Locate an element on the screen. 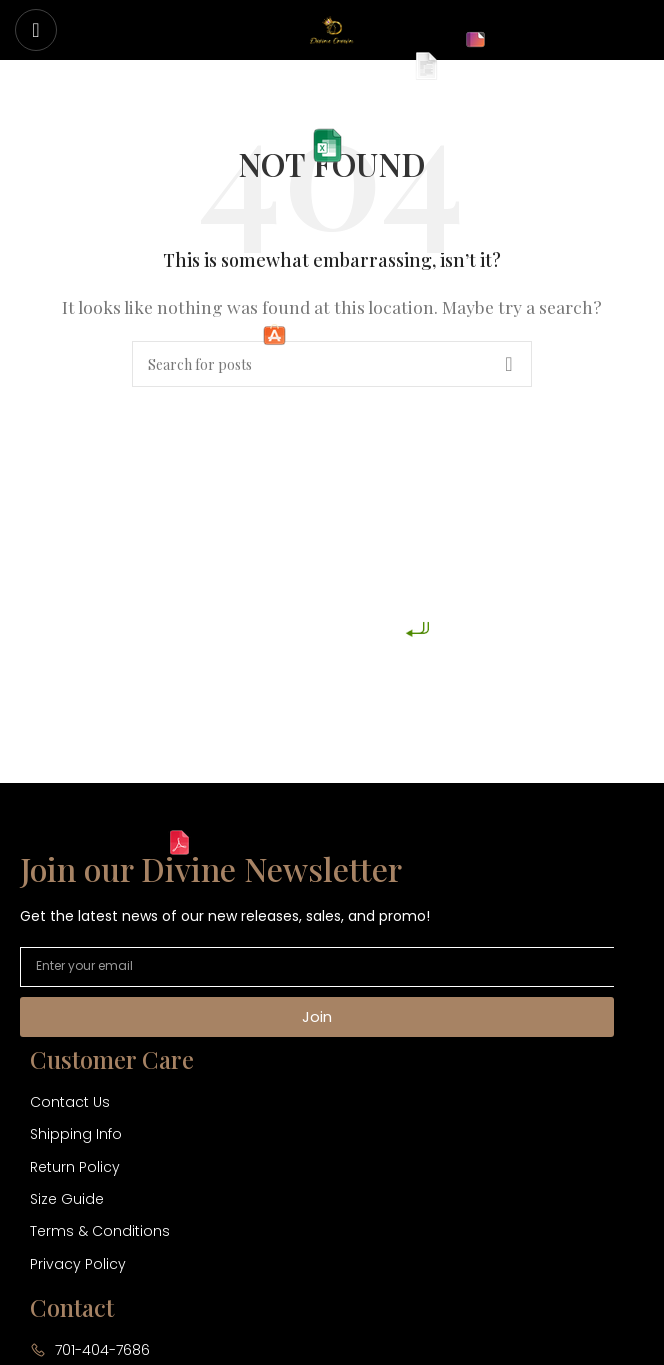 The height and width of the screenshot is (1365, 664). reply to all recipients of an email is located at coordinates (417, 628).